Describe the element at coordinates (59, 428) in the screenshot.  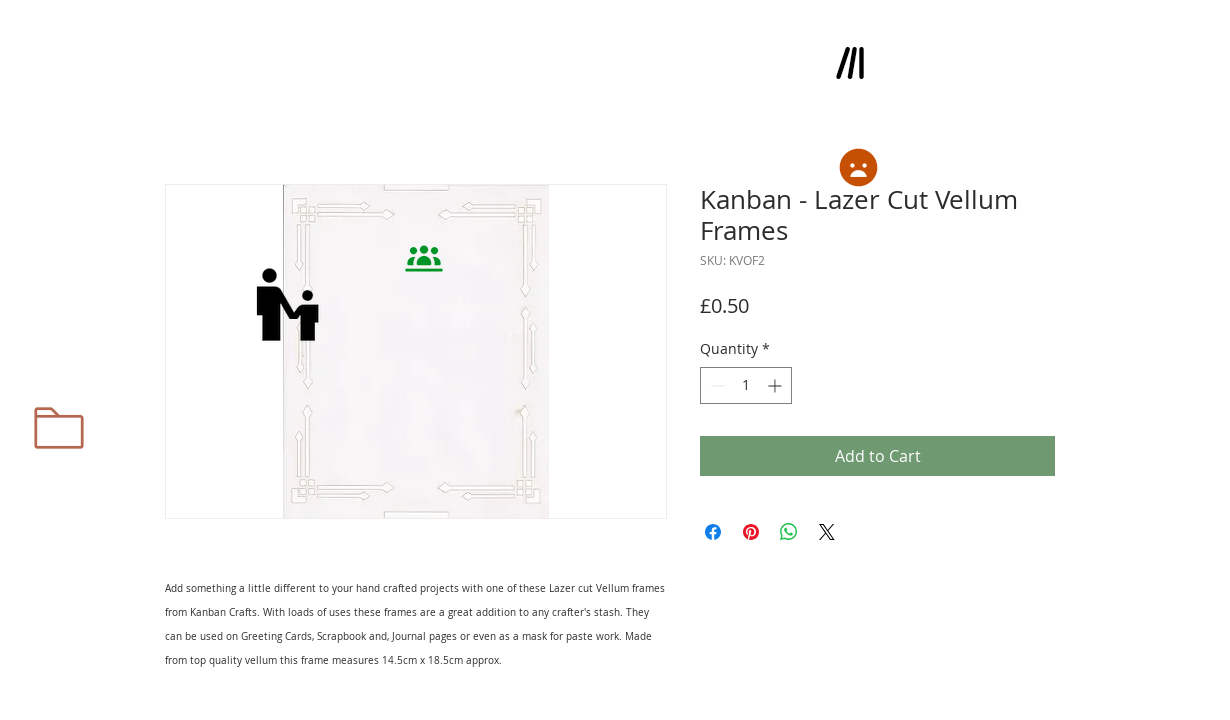
I see `open folder to view files` at that location.